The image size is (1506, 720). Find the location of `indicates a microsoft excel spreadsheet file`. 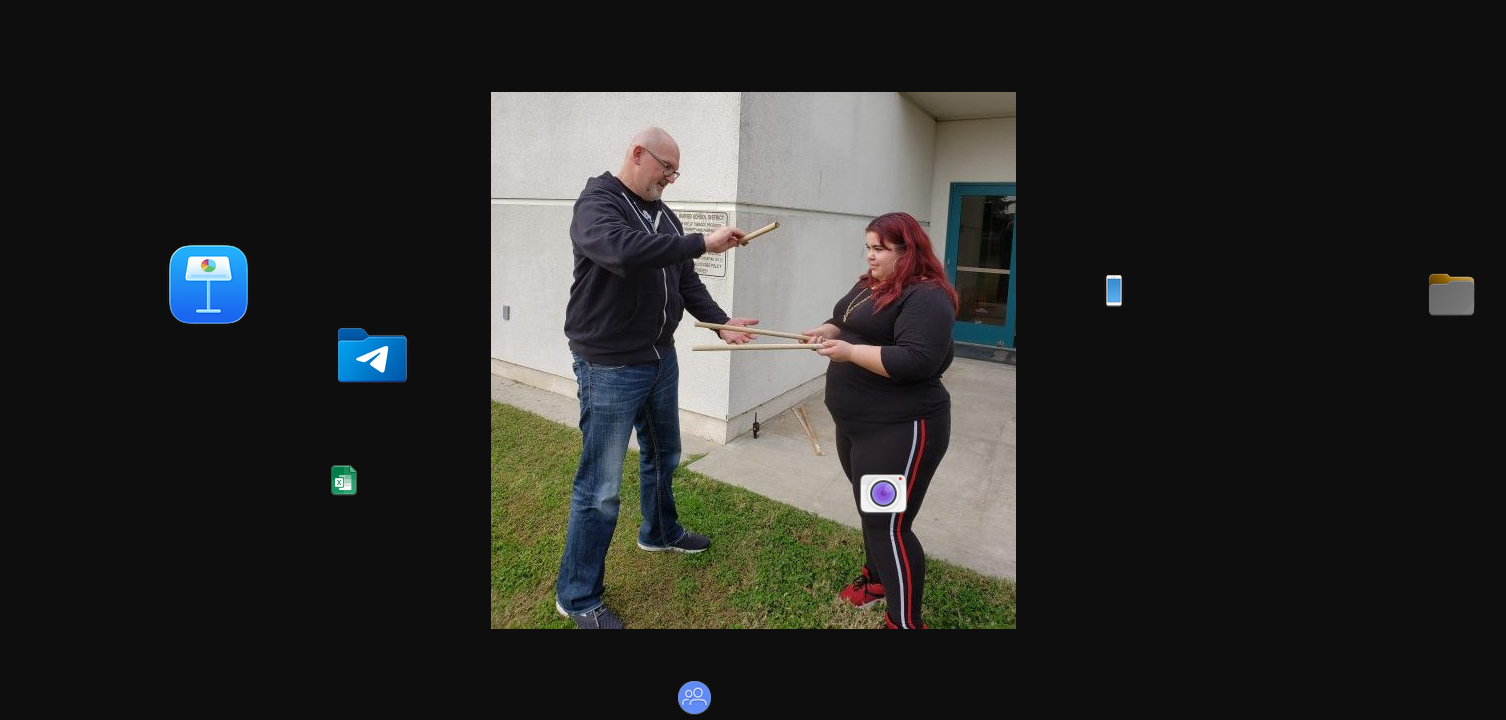

indicates a microsoft excel spreadsheet file is located at coordinates (344, 480).